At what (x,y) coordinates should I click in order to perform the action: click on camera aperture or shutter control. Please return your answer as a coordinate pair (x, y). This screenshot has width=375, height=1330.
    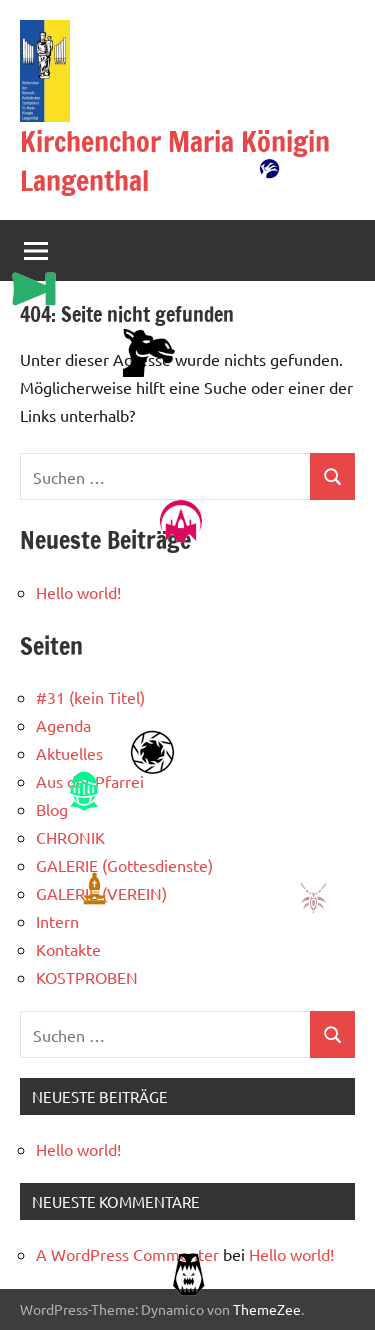
    Looking at the image, I should click on (152, 752).